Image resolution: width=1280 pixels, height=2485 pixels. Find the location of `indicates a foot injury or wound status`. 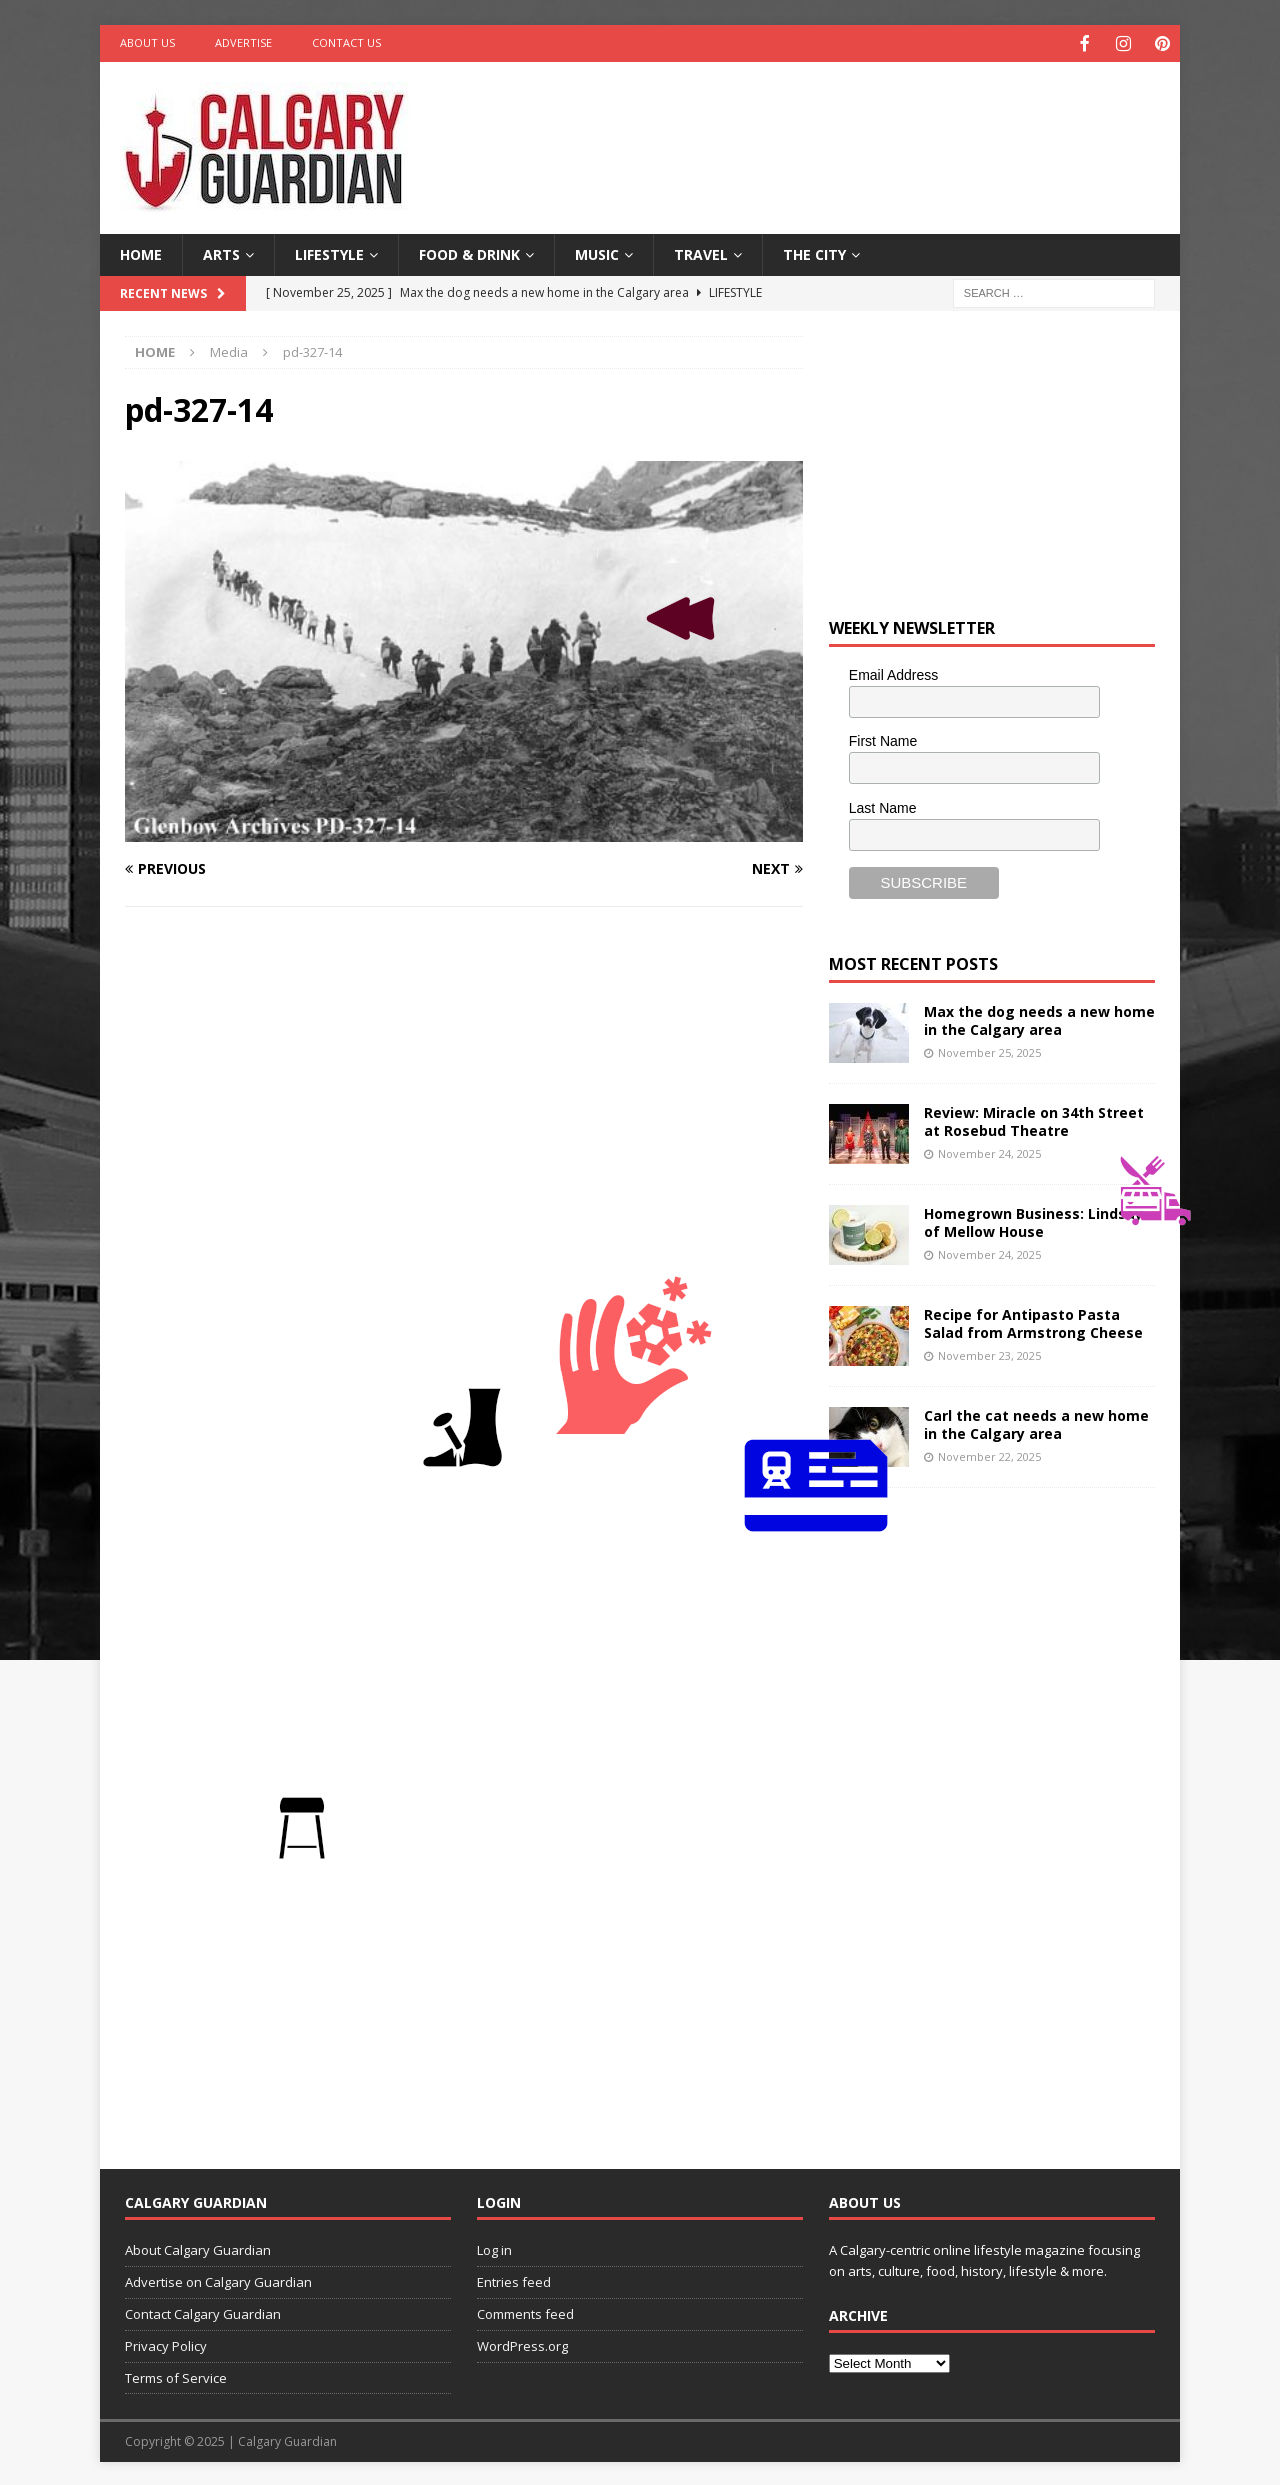

indicates a foot injury or wound status is located at coordinates (462, 1428).